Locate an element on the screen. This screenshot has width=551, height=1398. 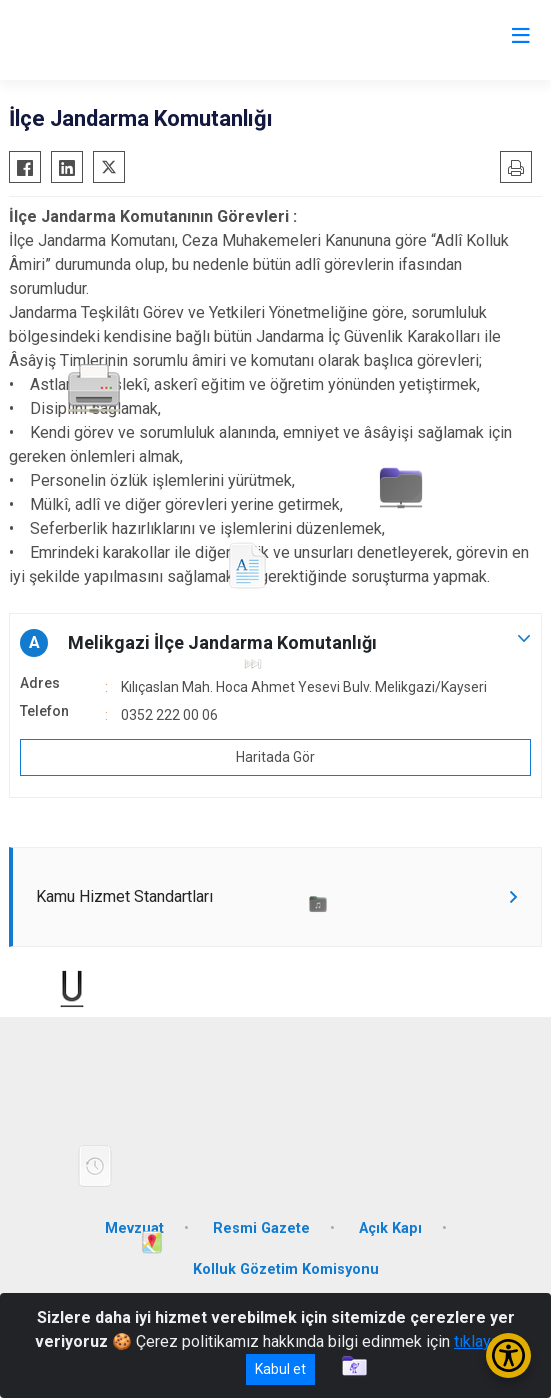
connect to a network printer is located at coordinates (94, 389).